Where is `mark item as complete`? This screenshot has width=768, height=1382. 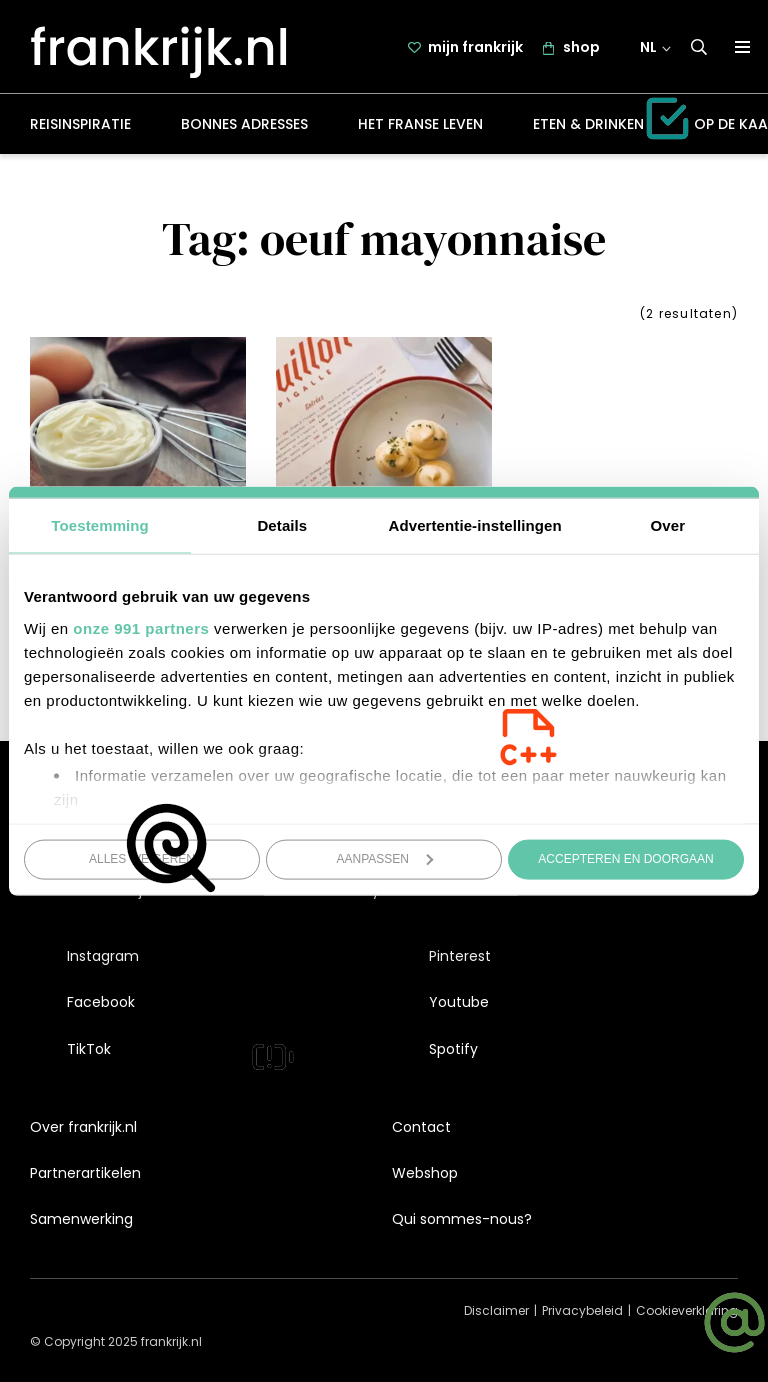
mark item as complete is located at coordinates (667, 118).